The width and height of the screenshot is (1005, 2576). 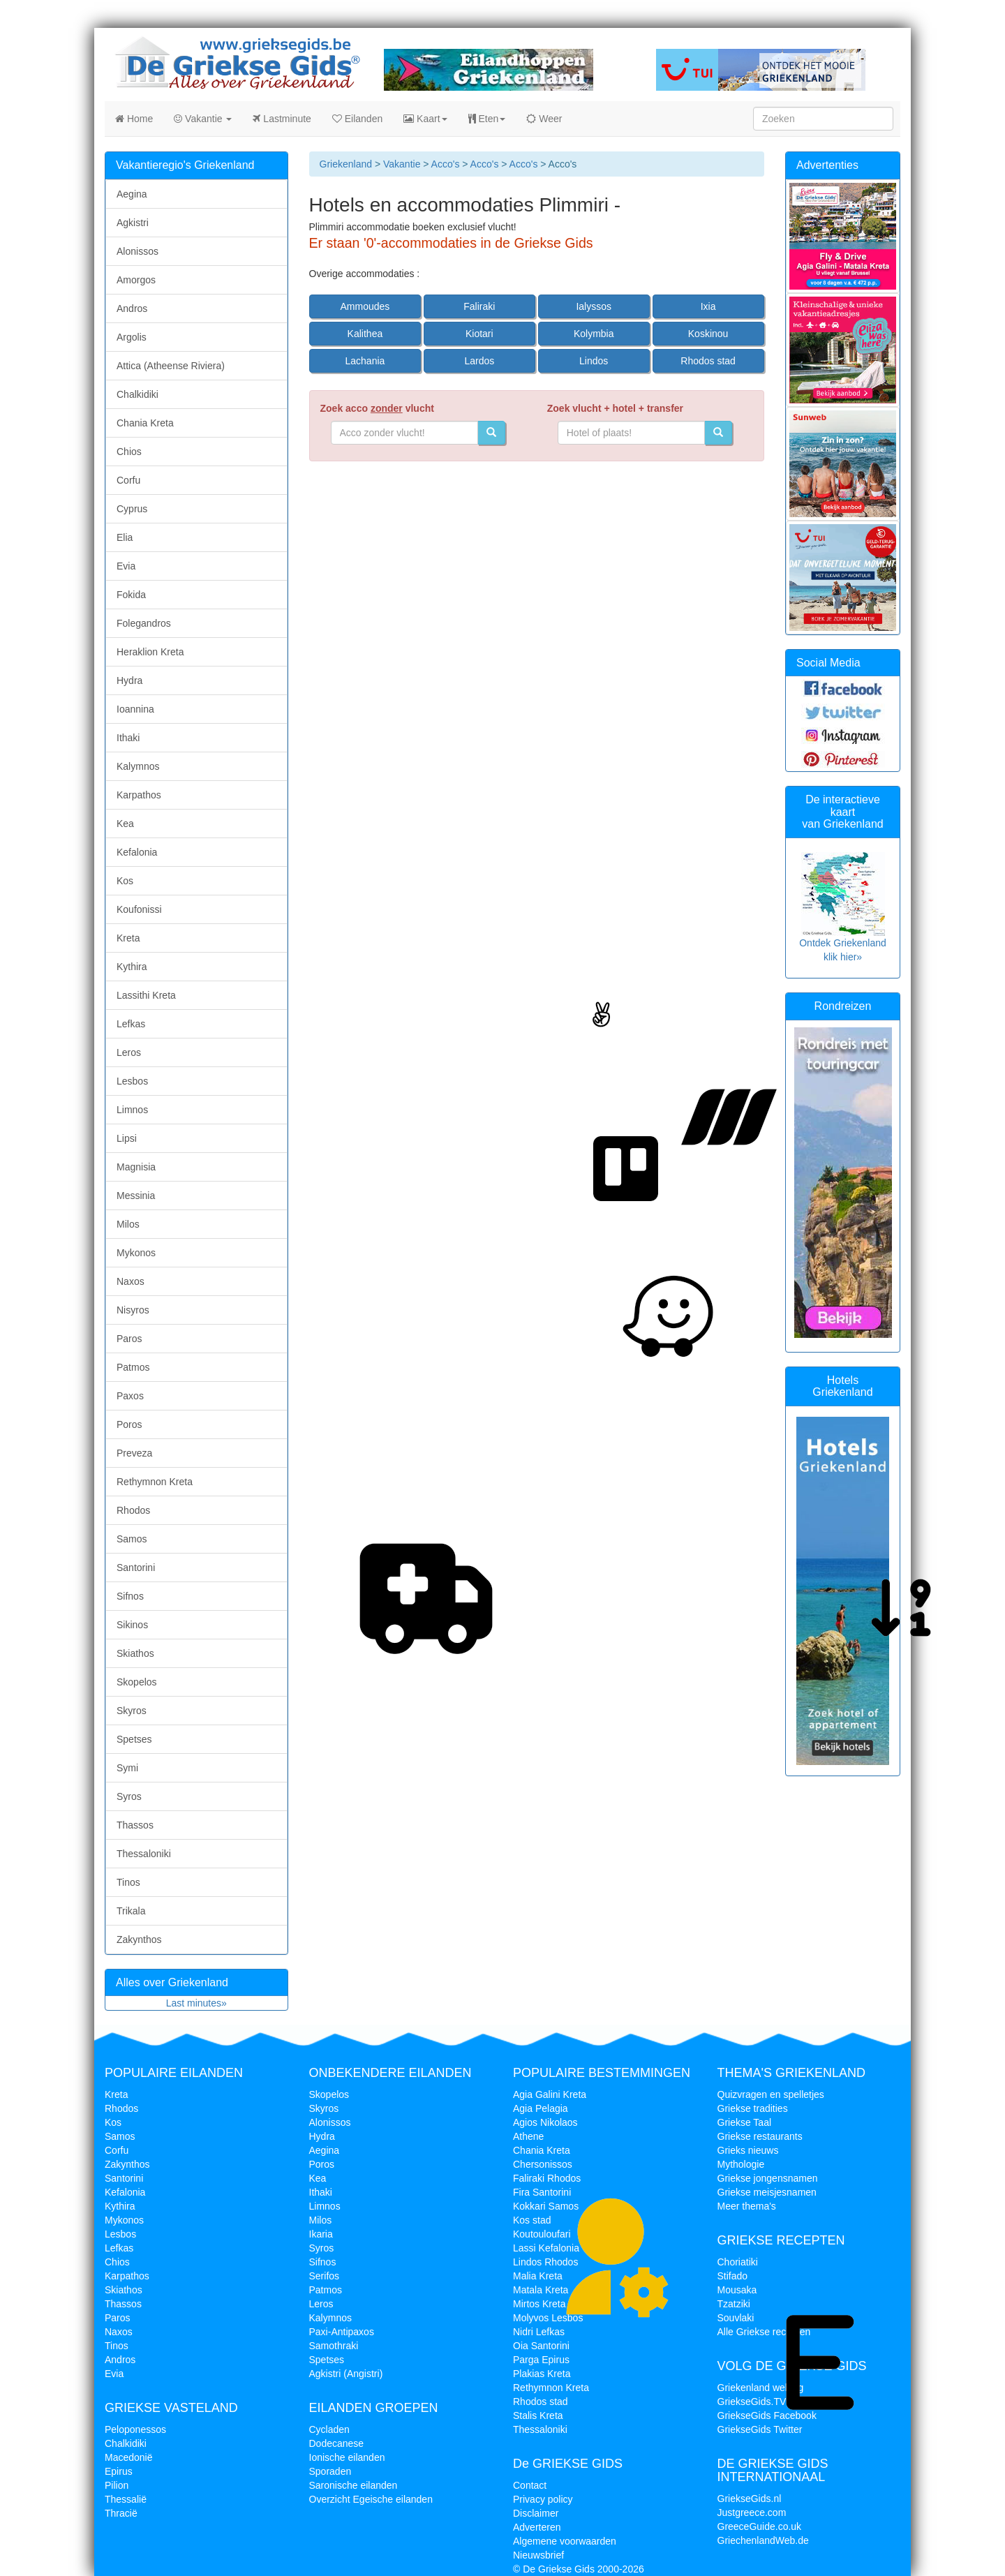 I want to click on open Waze navigation app, so click(x=668, y=1316).